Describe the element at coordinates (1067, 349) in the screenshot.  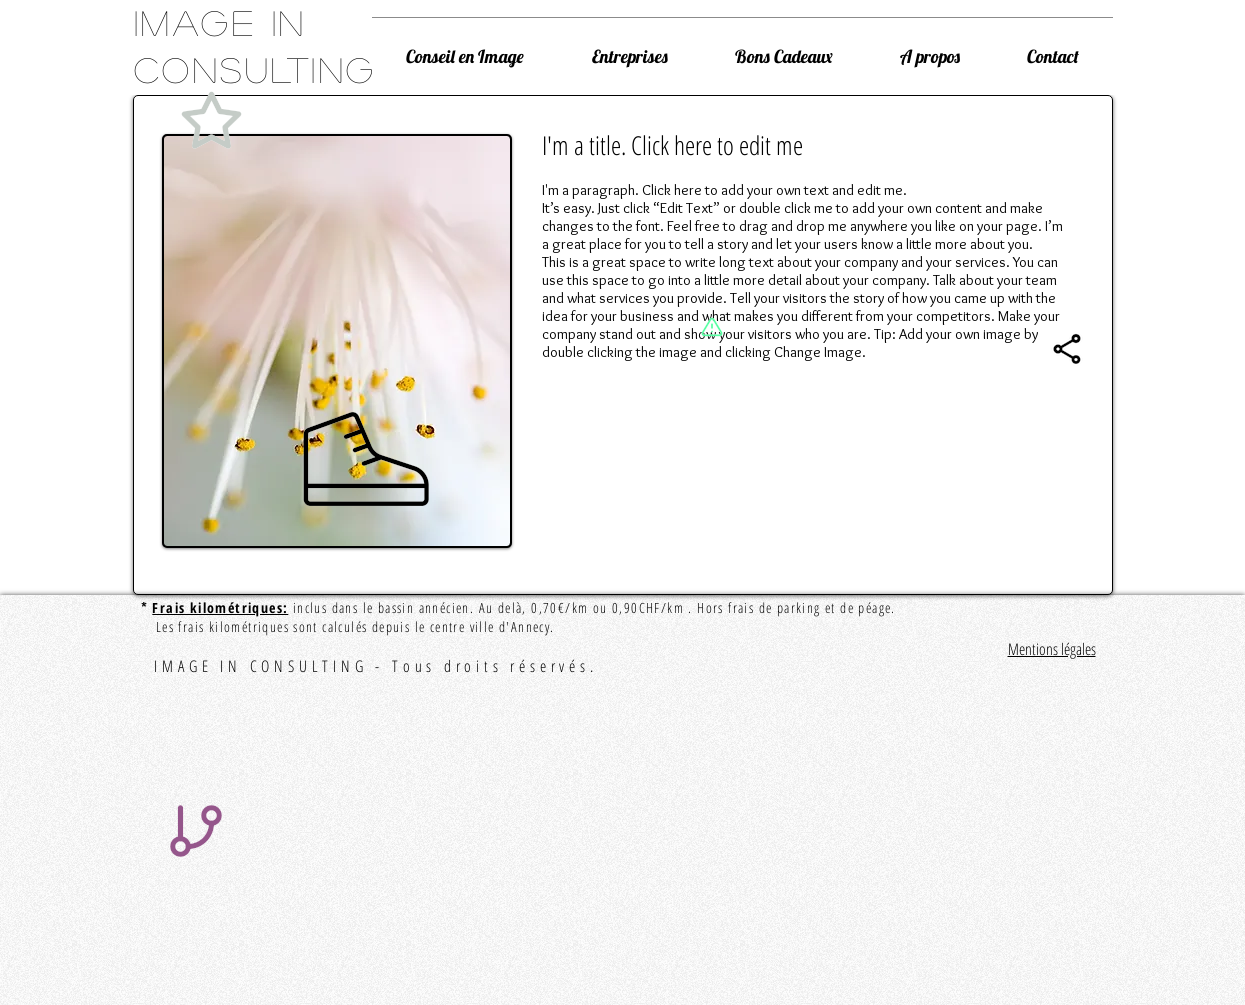
I see `share content with others` at that location.